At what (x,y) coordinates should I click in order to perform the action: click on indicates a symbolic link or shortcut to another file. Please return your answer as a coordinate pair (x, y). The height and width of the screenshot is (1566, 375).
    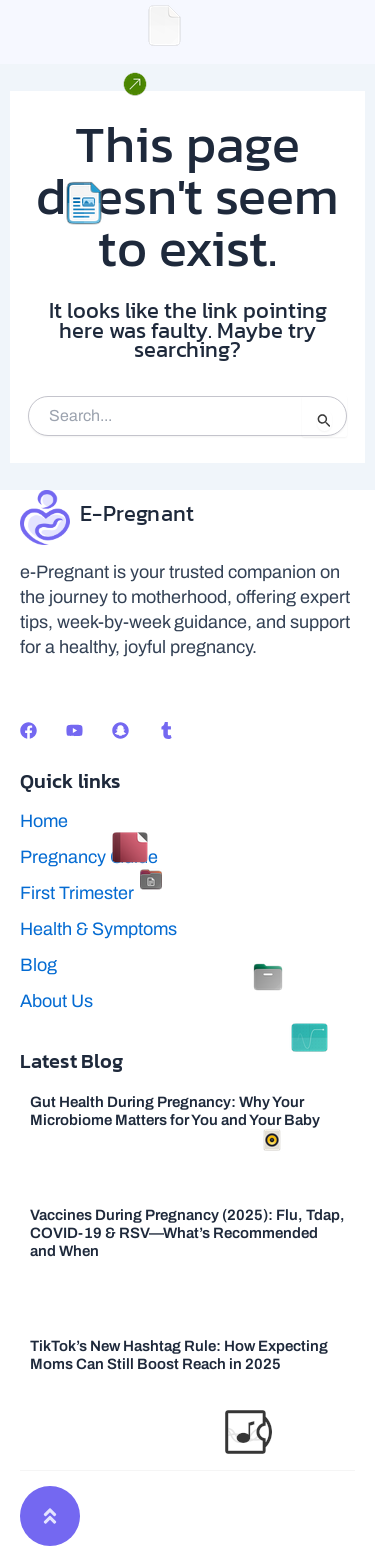
    Looking at the image, I should click on (135, 84).